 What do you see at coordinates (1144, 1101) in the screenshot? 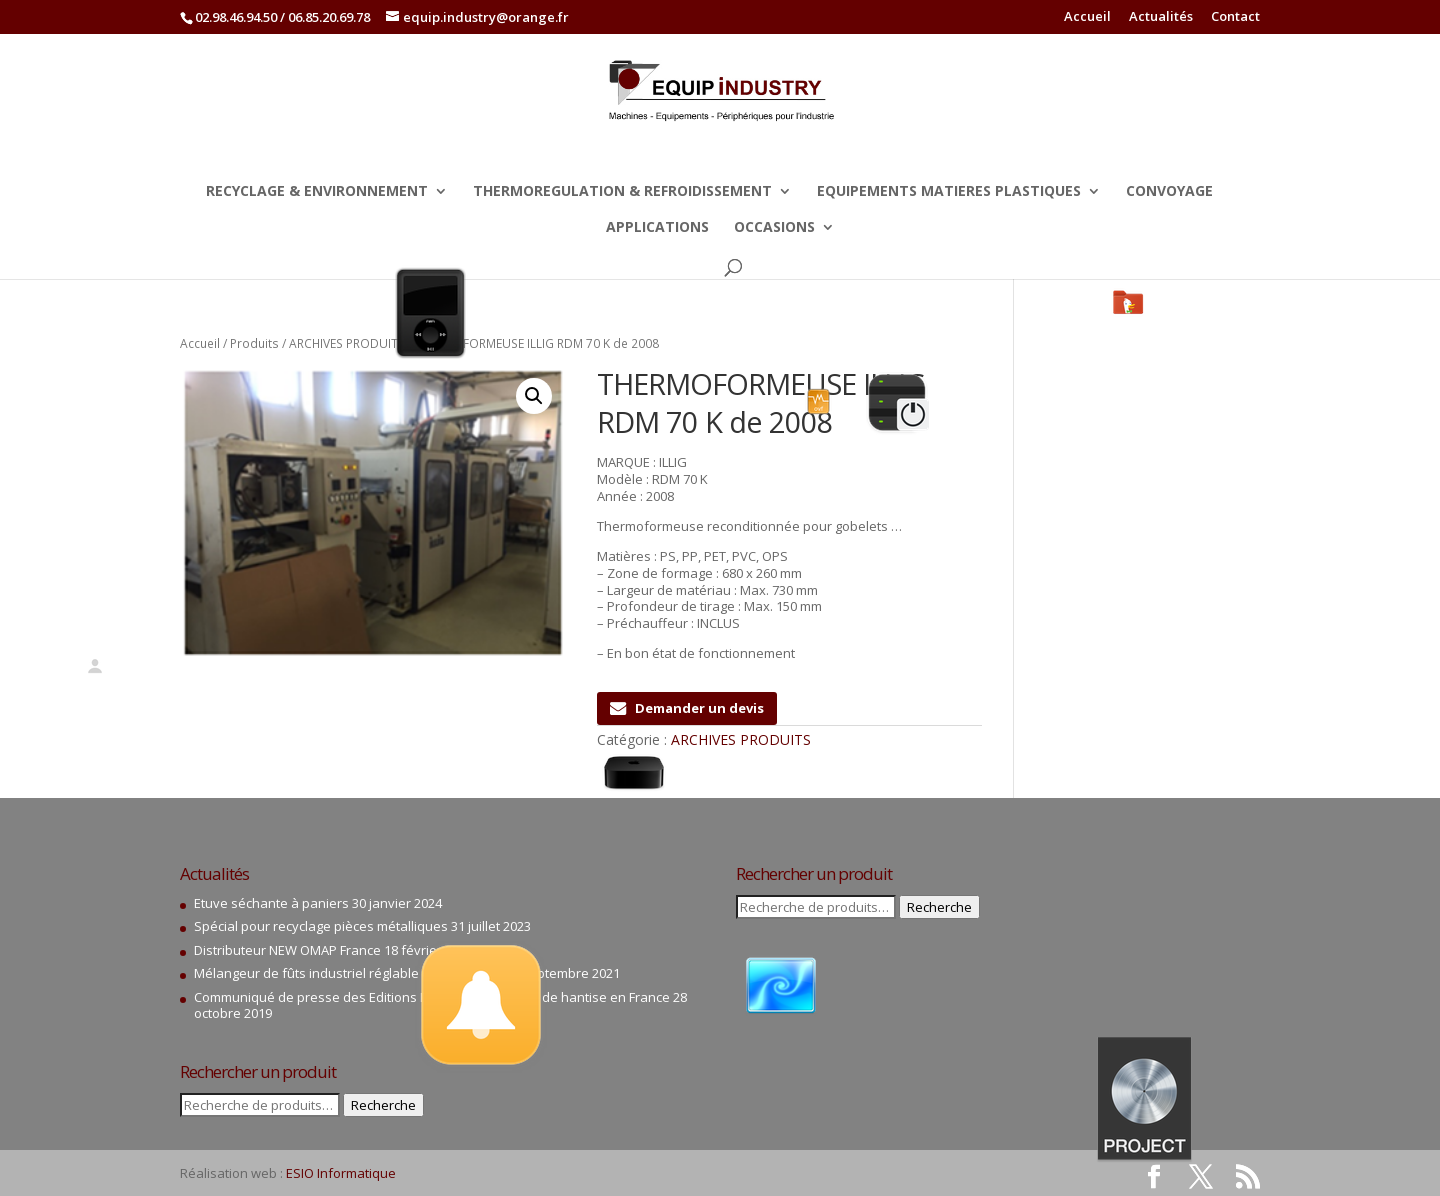
I see `open a Logic Pro project file in GarageBand` at bounding box center [1144, 1101].